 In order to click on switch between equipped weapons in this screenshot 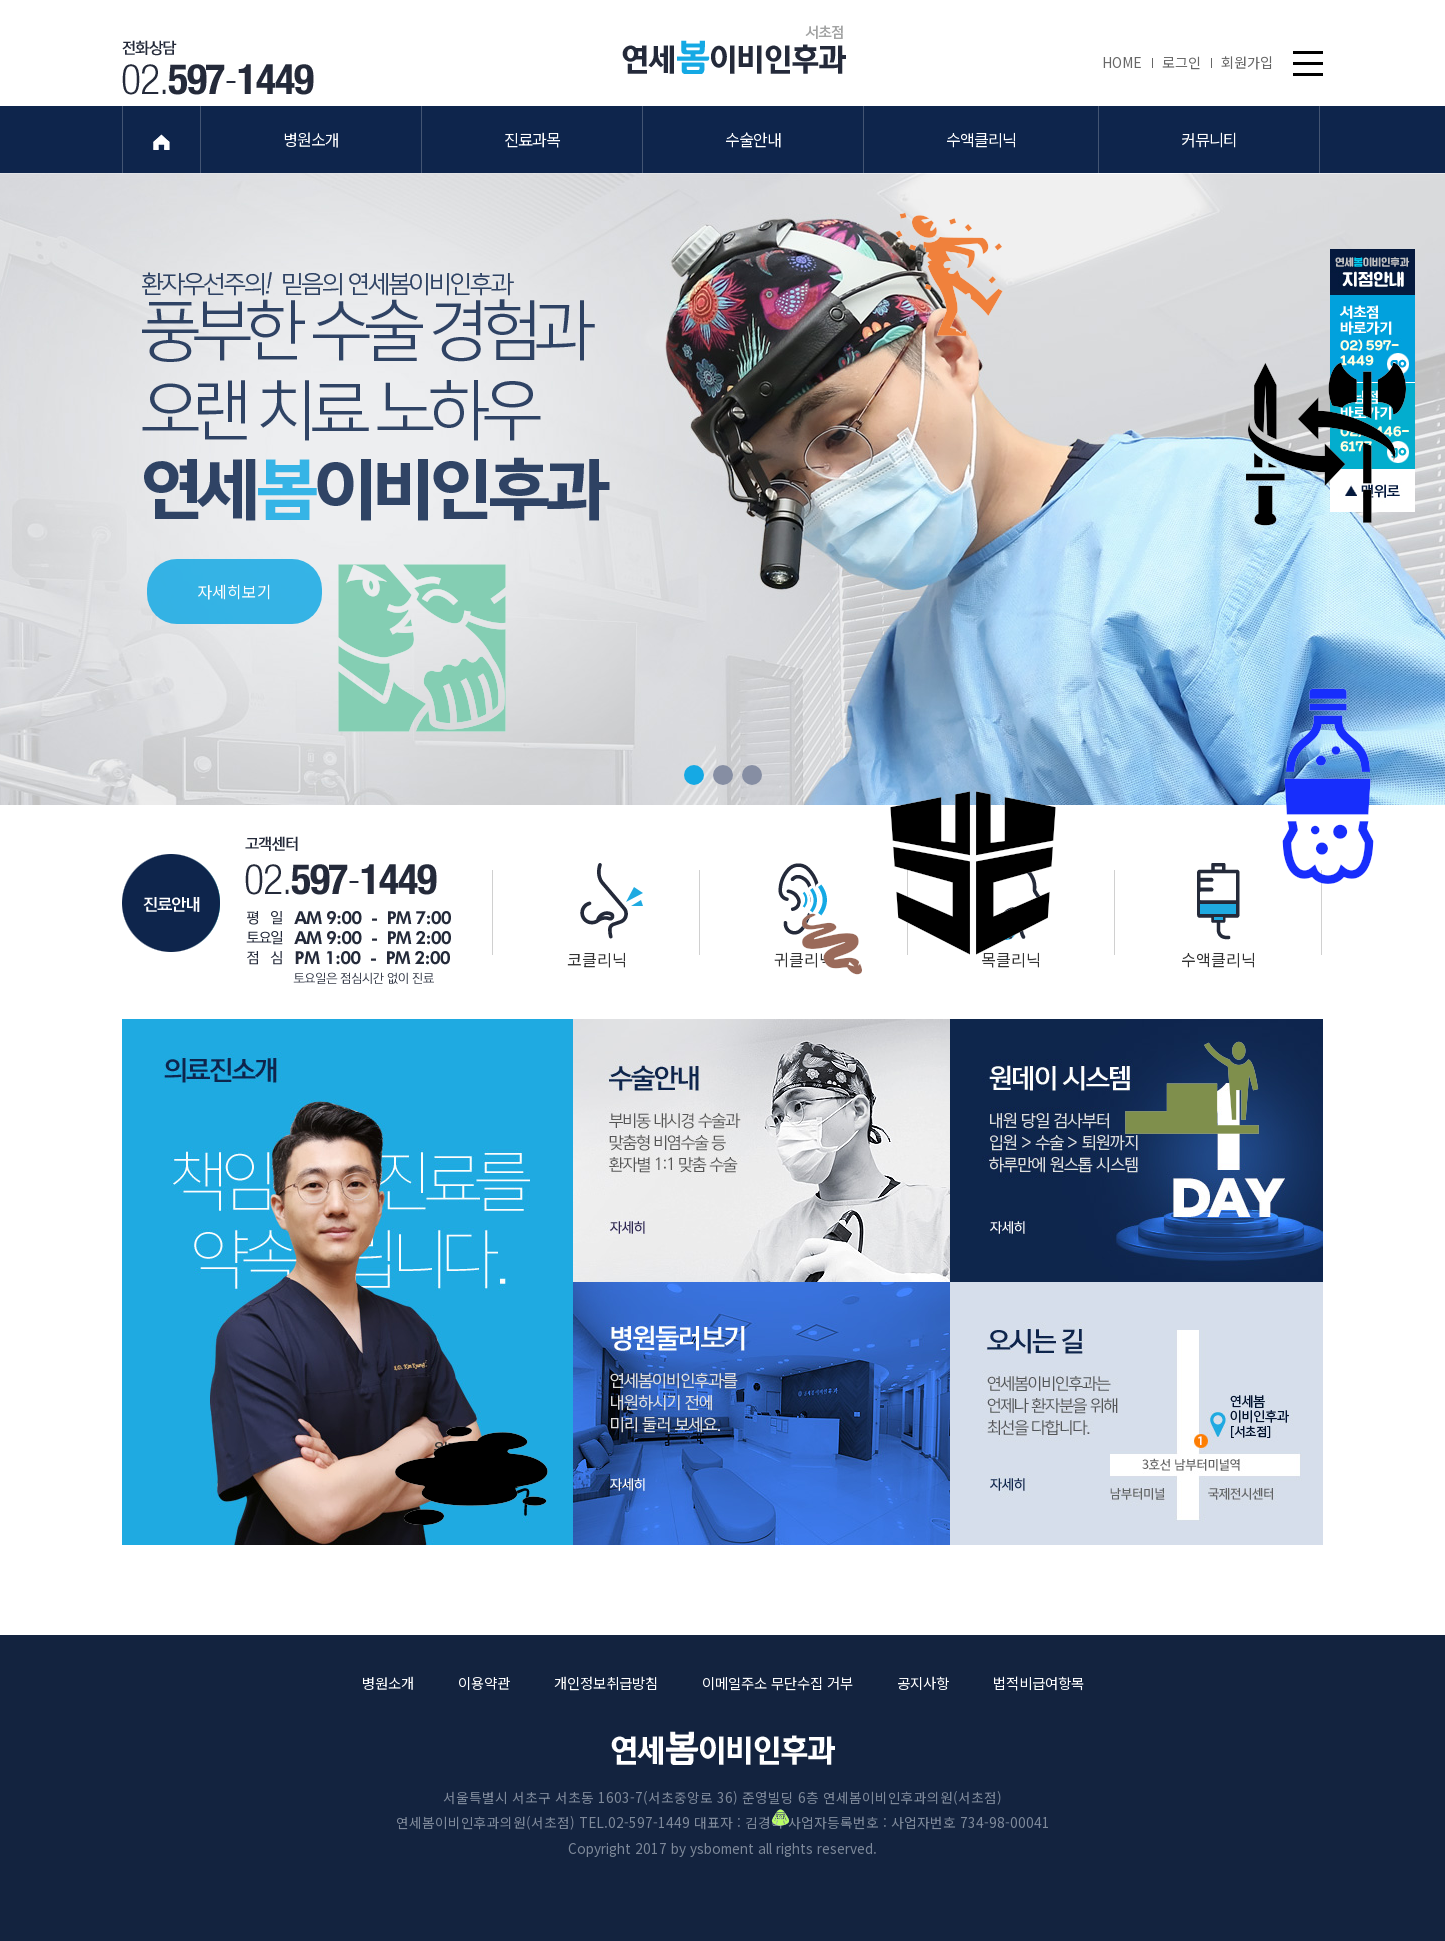, I will do `click(1326, 444)`.